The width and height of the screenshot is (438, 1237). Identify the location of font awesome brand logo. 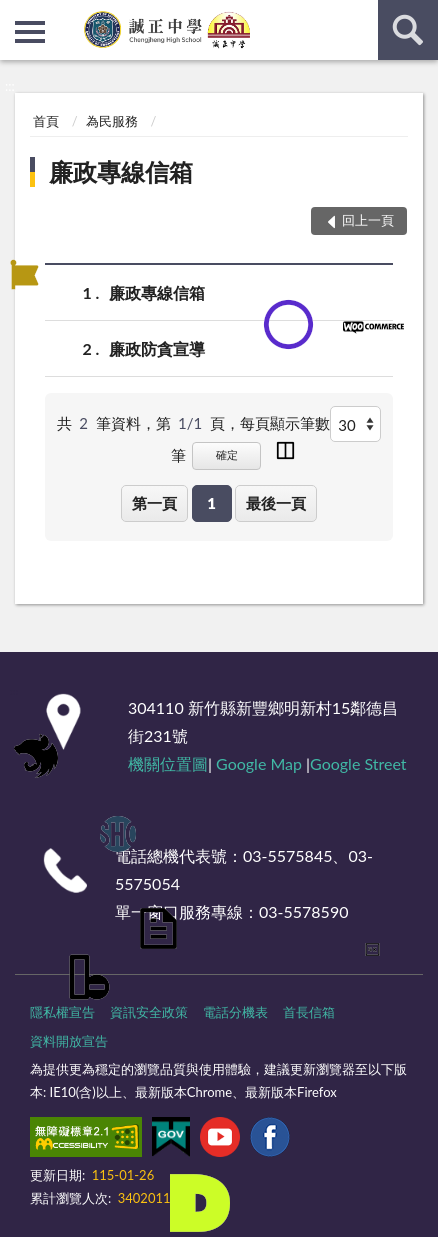
(24, 274).